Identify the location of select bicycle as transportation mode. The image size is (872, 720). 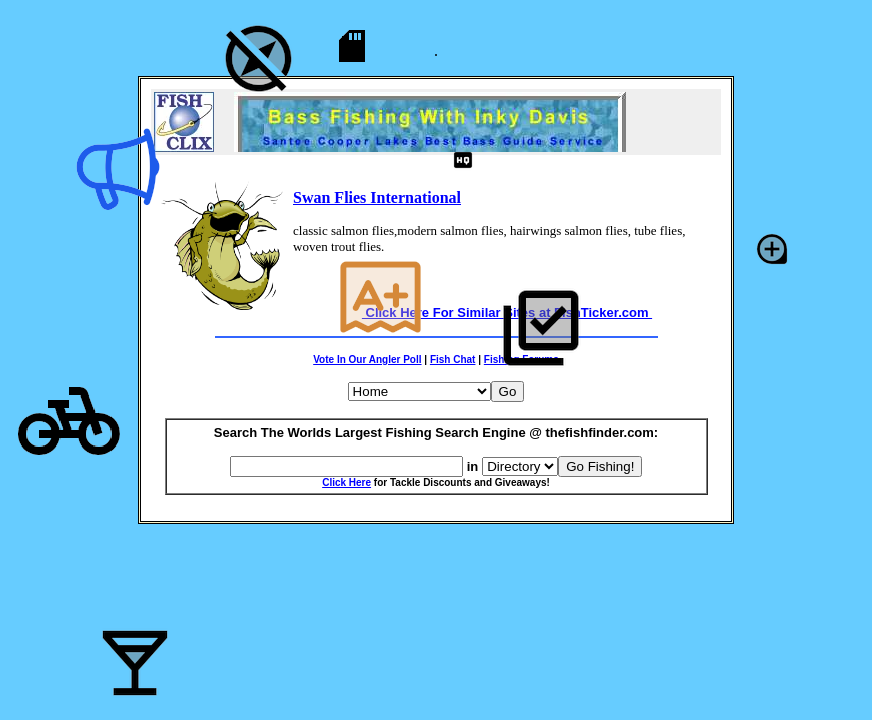
(69, 421).